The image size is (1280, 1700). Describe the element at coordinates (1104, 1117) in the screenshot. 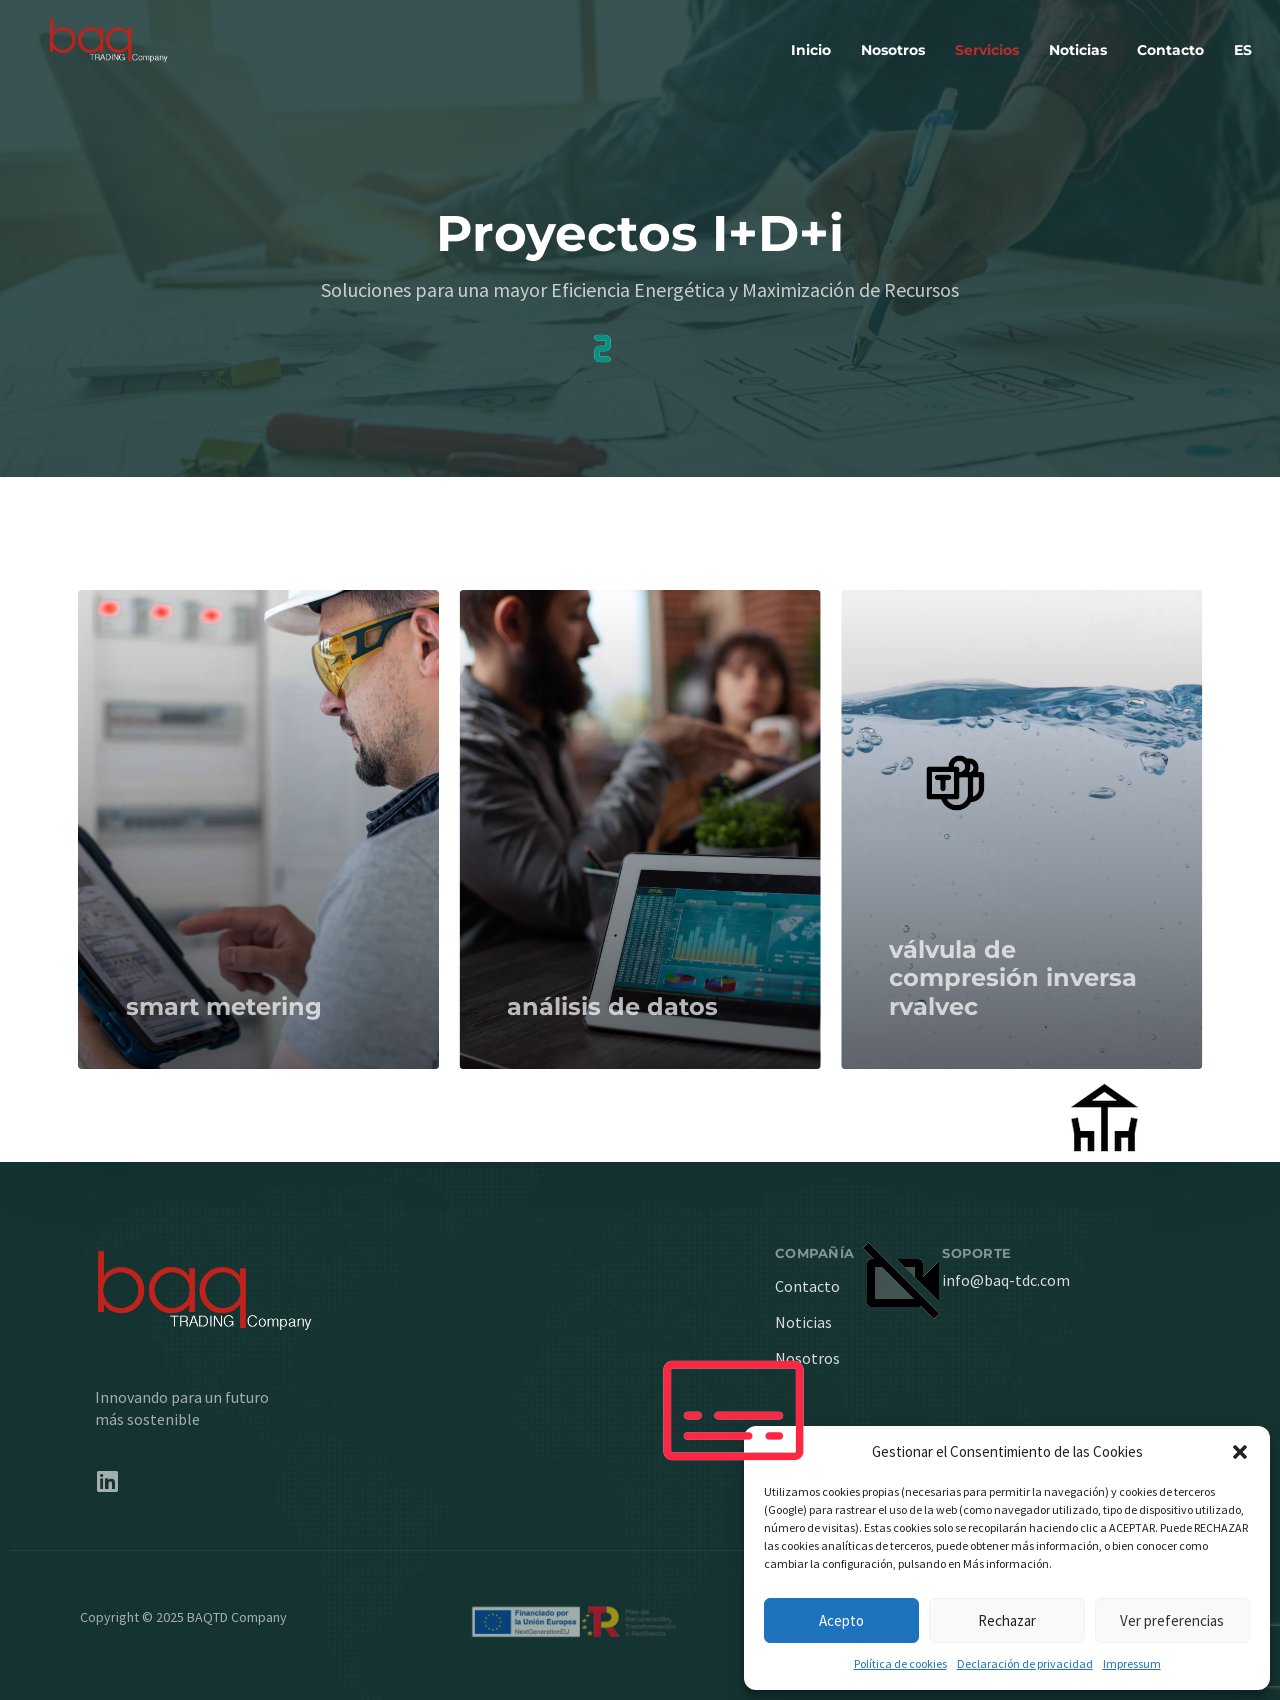

I see `access outdoor or patio-related features` at that location.